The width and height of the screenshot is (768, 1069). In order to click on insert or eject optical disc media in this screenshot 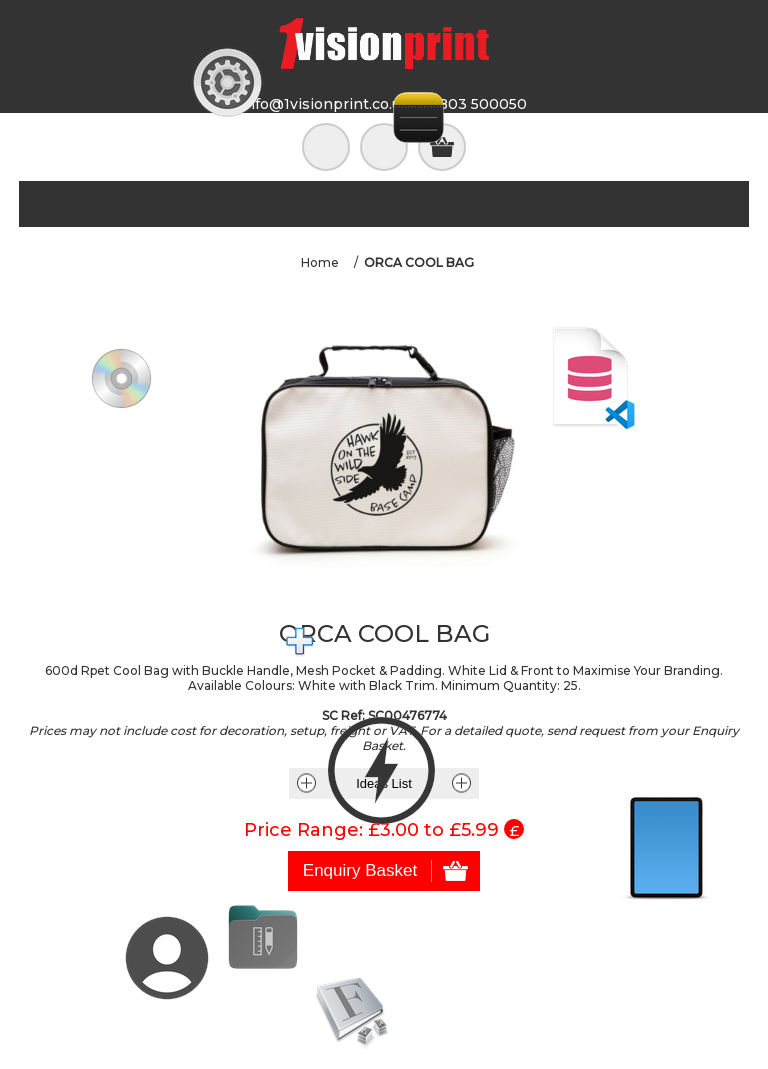, I will do `click(121, 378)`.